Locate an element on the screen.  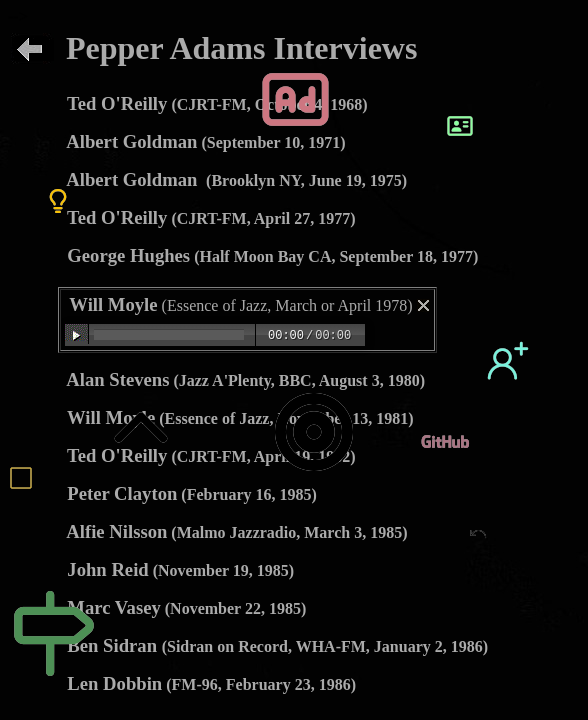
an open issue in your feed is located at coordinates (314, 432).